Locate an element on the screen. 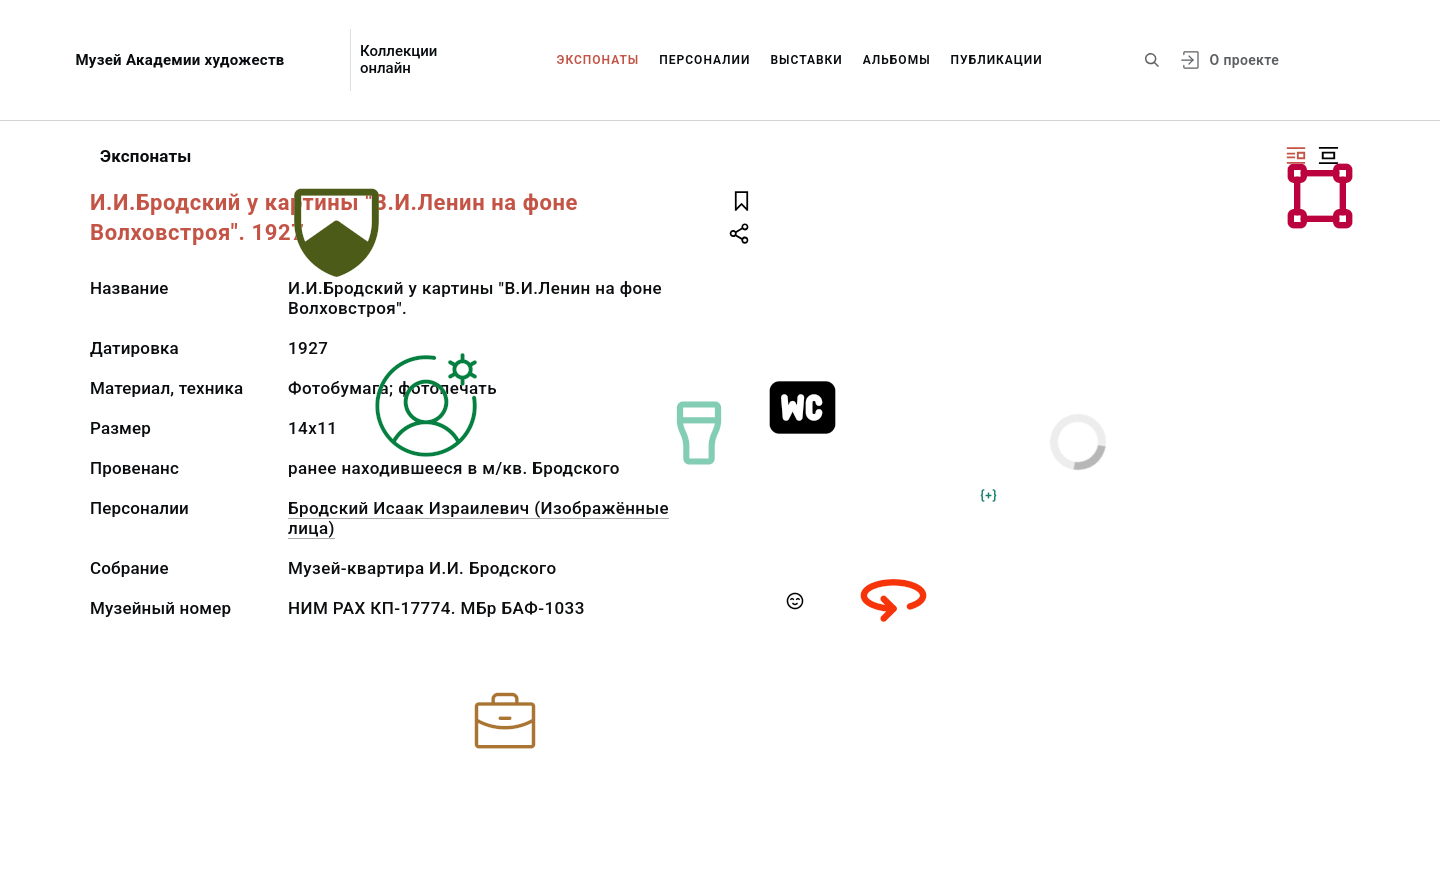  rotate to view 360-degree content is located at coordinates (893, 595).